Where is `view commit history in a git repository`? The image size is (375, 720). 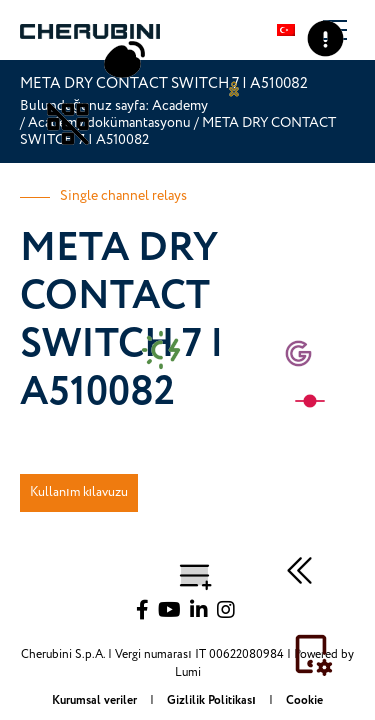
view commit history in a git repository is located at coordinates (310, 401).